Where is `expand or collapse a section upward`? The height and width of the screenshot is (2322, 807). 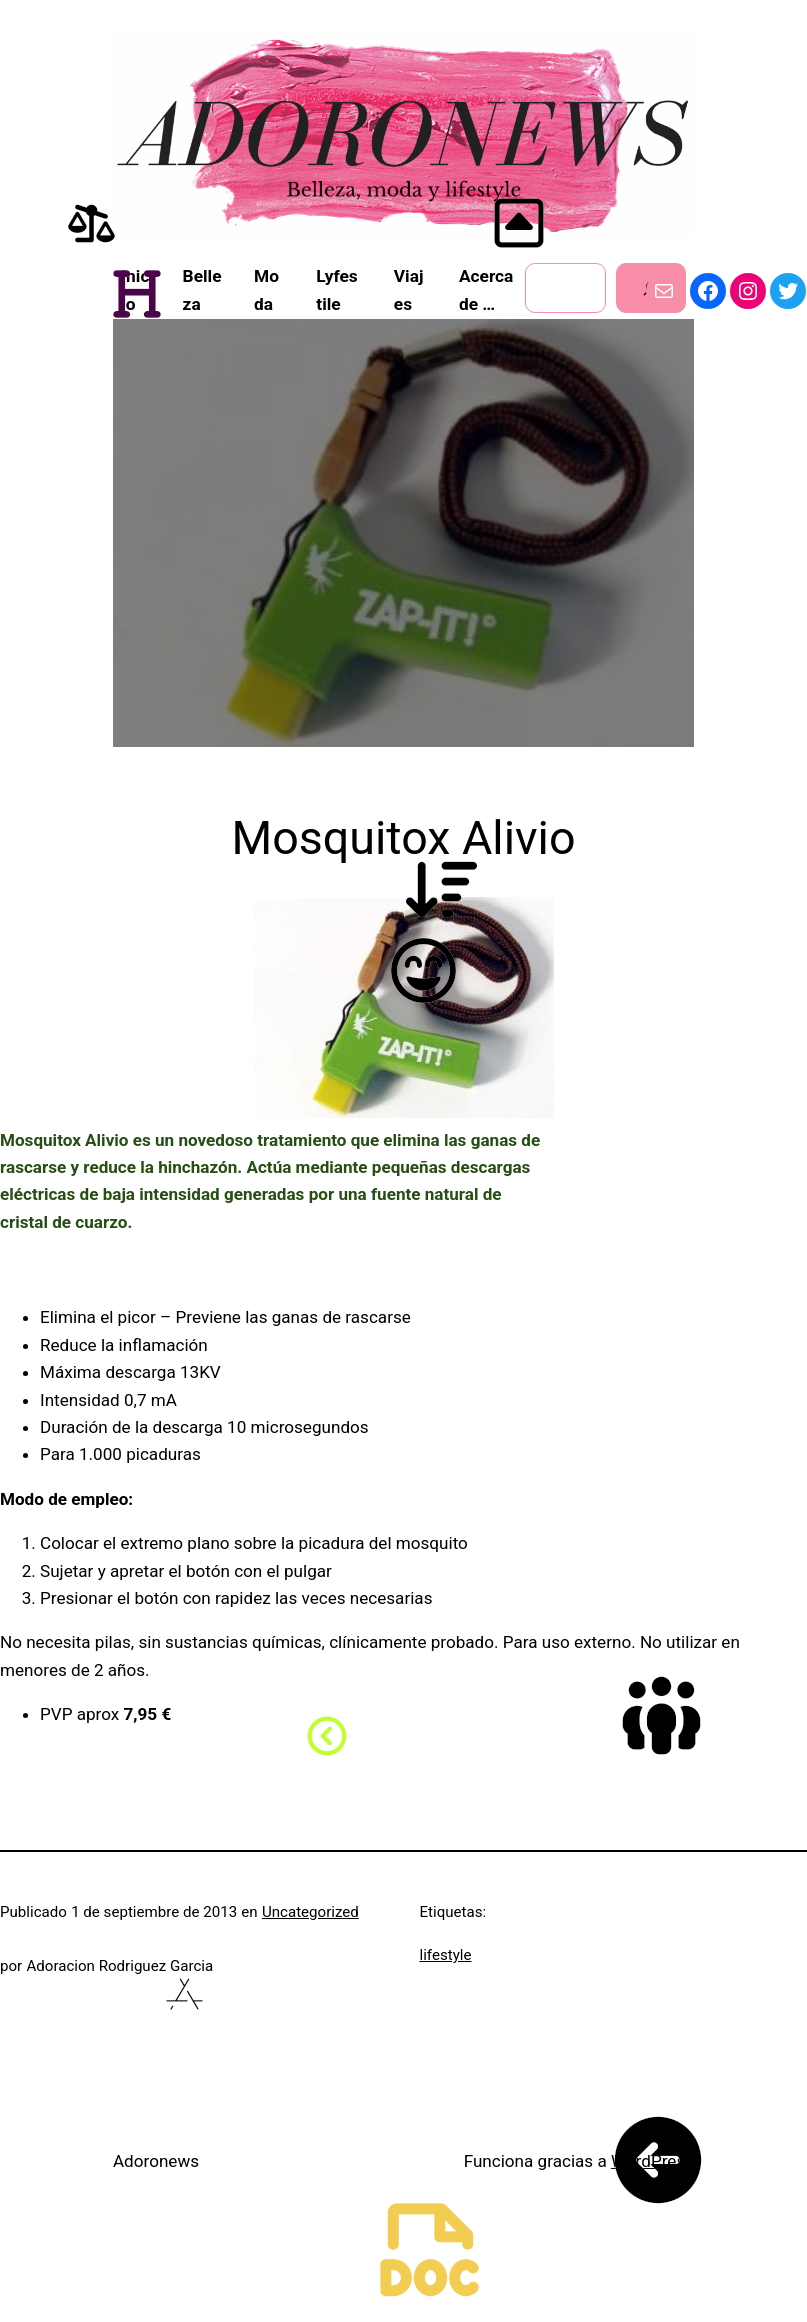 expand or collapse a section upward is located at coordinates (519, 223).